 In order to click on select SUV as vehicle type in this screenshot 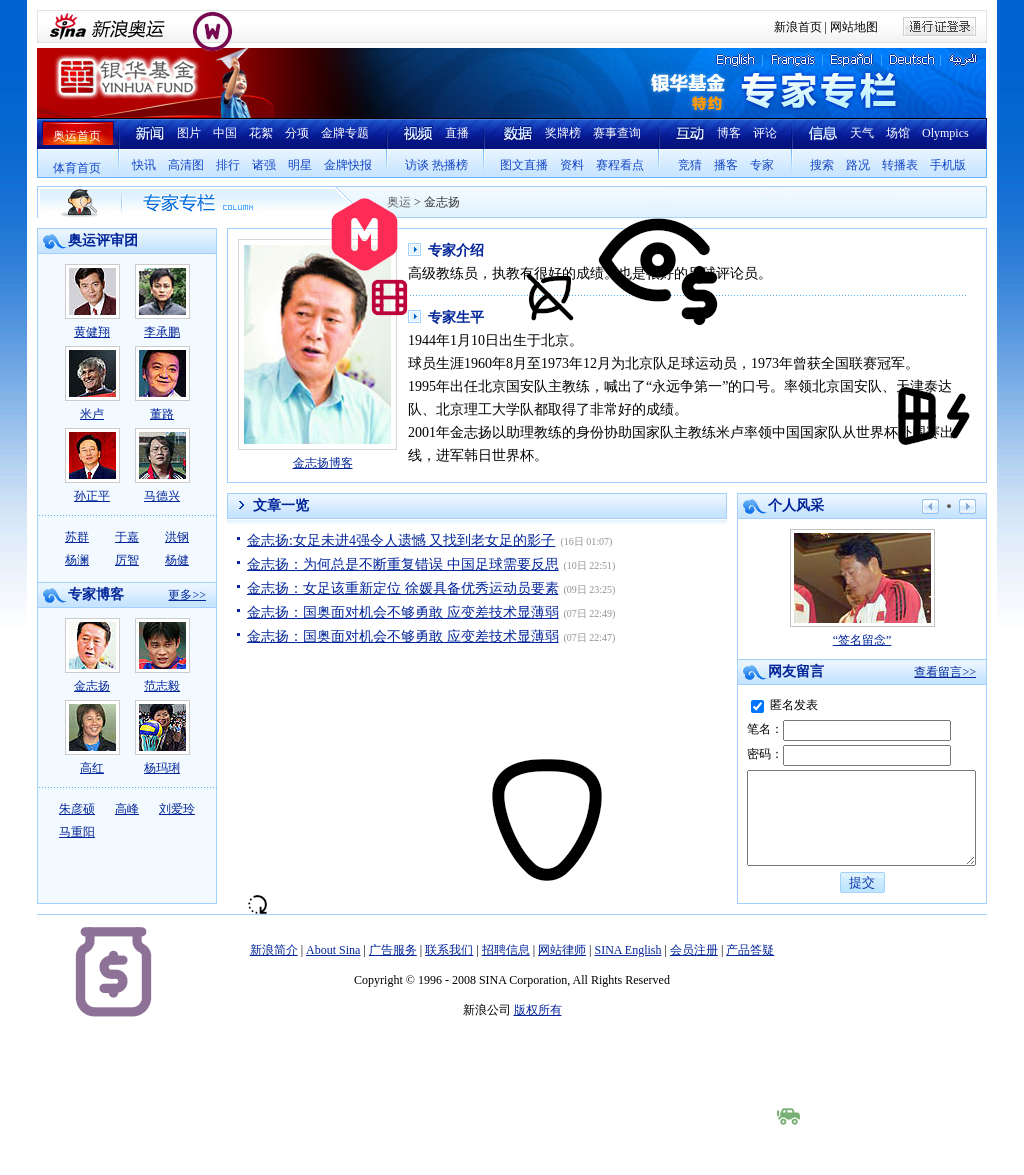, I will do `click(788, 1116)`.